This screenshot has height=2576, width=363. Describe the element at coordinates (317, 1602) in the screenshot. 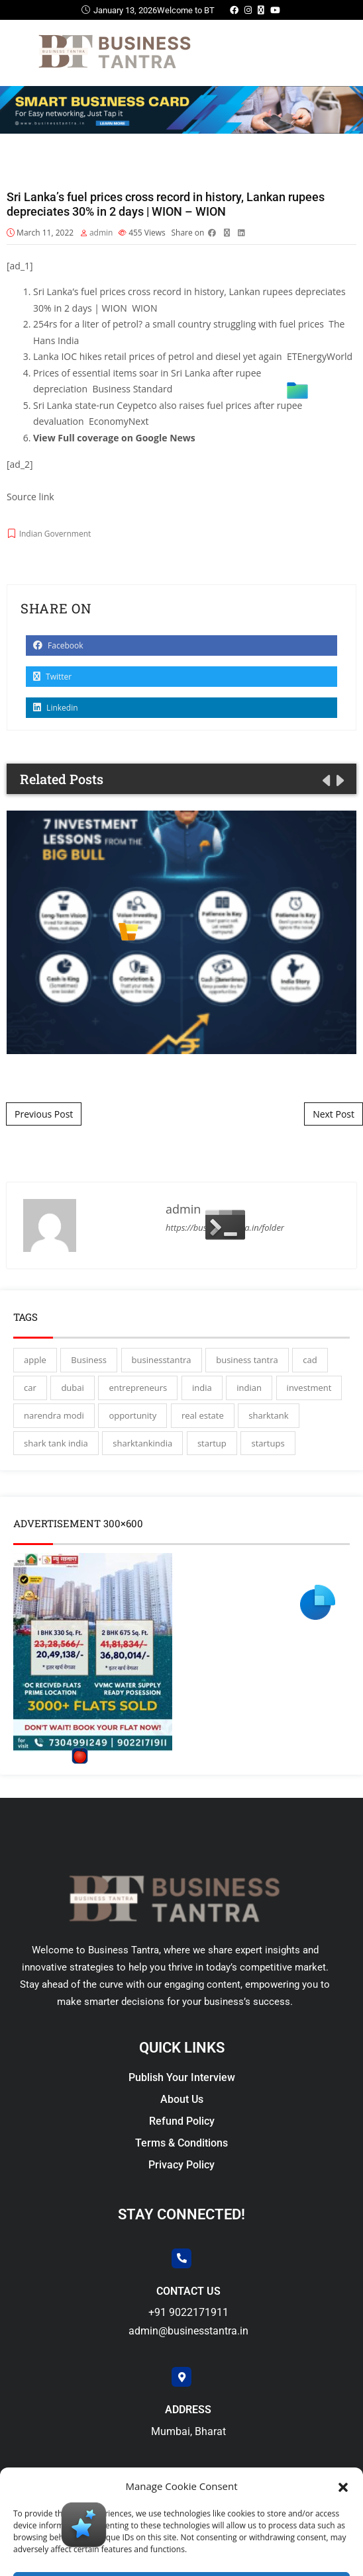

I see `open the sales app` at that location.